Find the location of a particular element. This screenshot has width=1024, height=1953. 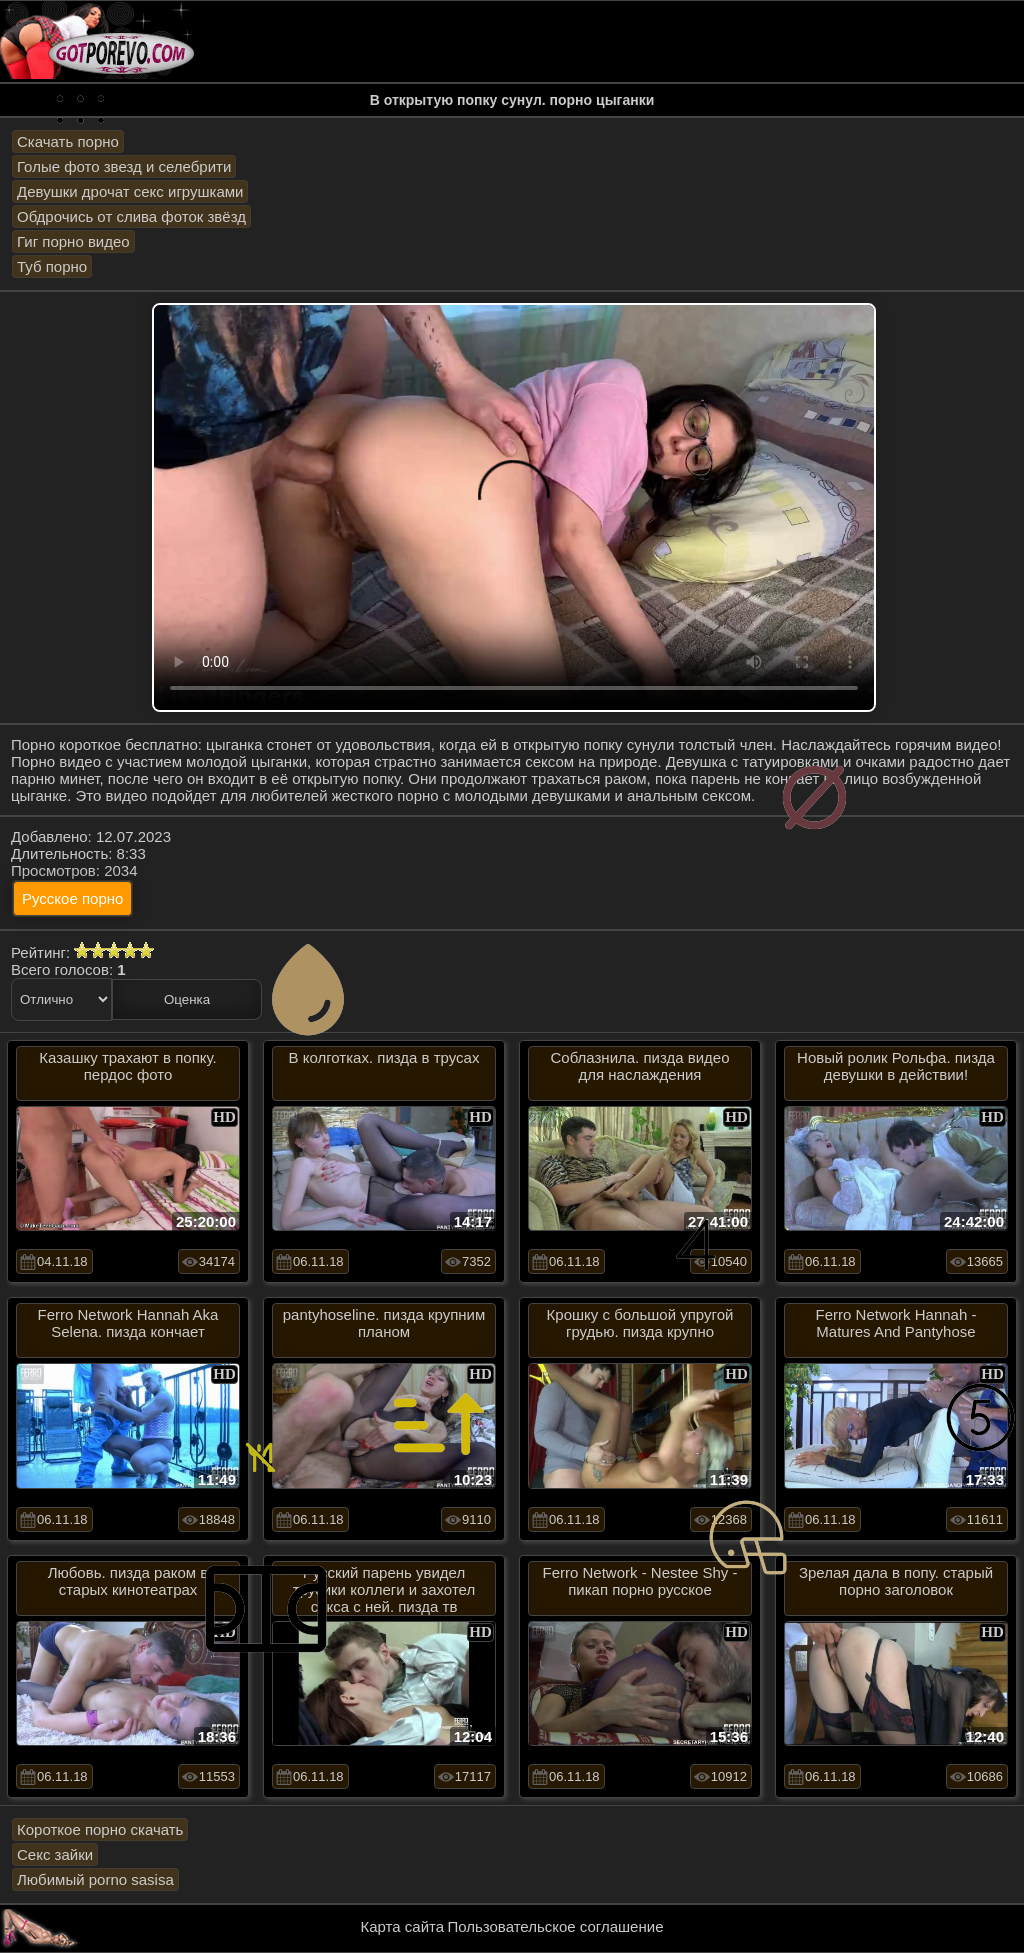

access football or sports content is located at coordinates (748, 1539).